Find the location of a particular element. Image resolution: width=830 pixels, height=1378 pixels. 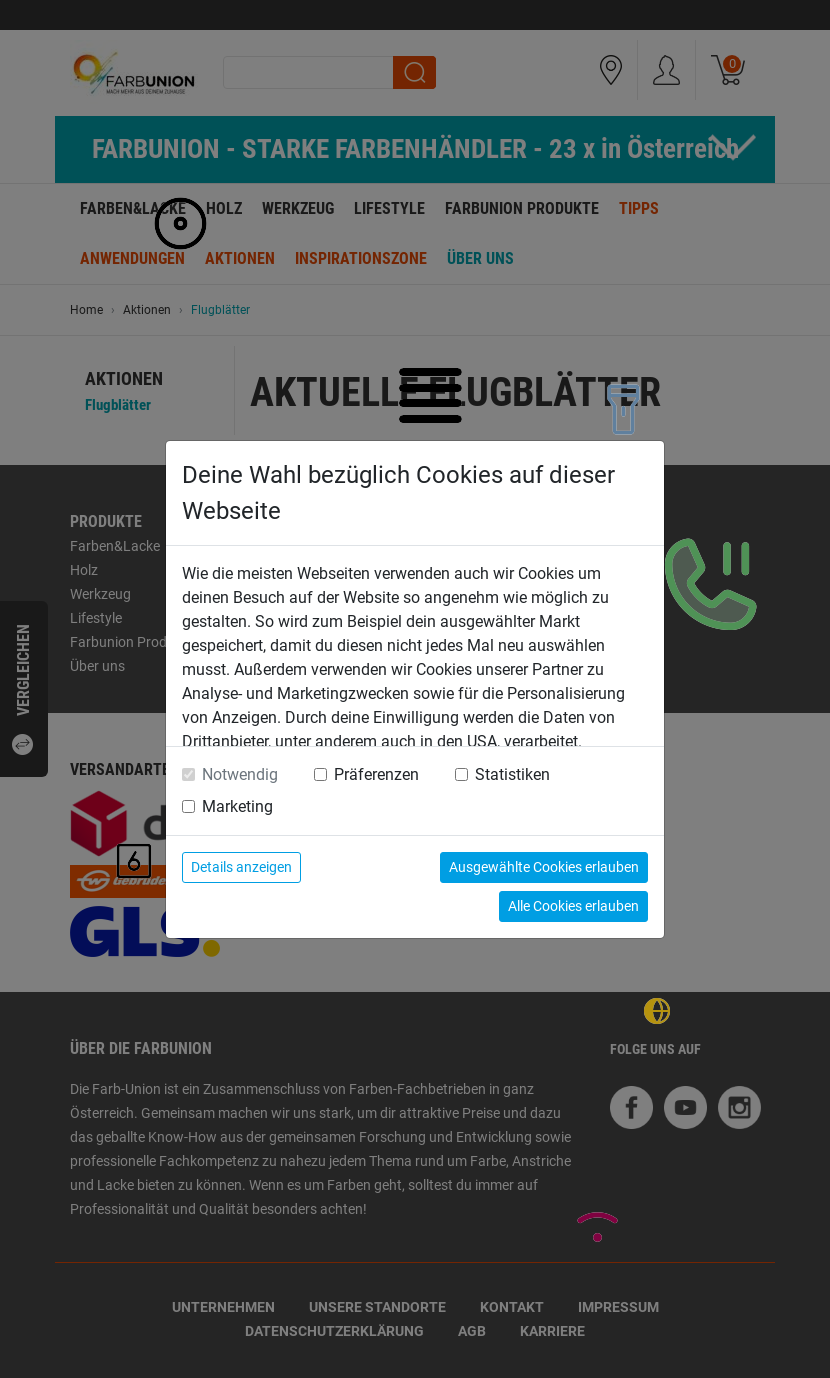

toggle flashlight on or off is located at coordinates (623, 409).